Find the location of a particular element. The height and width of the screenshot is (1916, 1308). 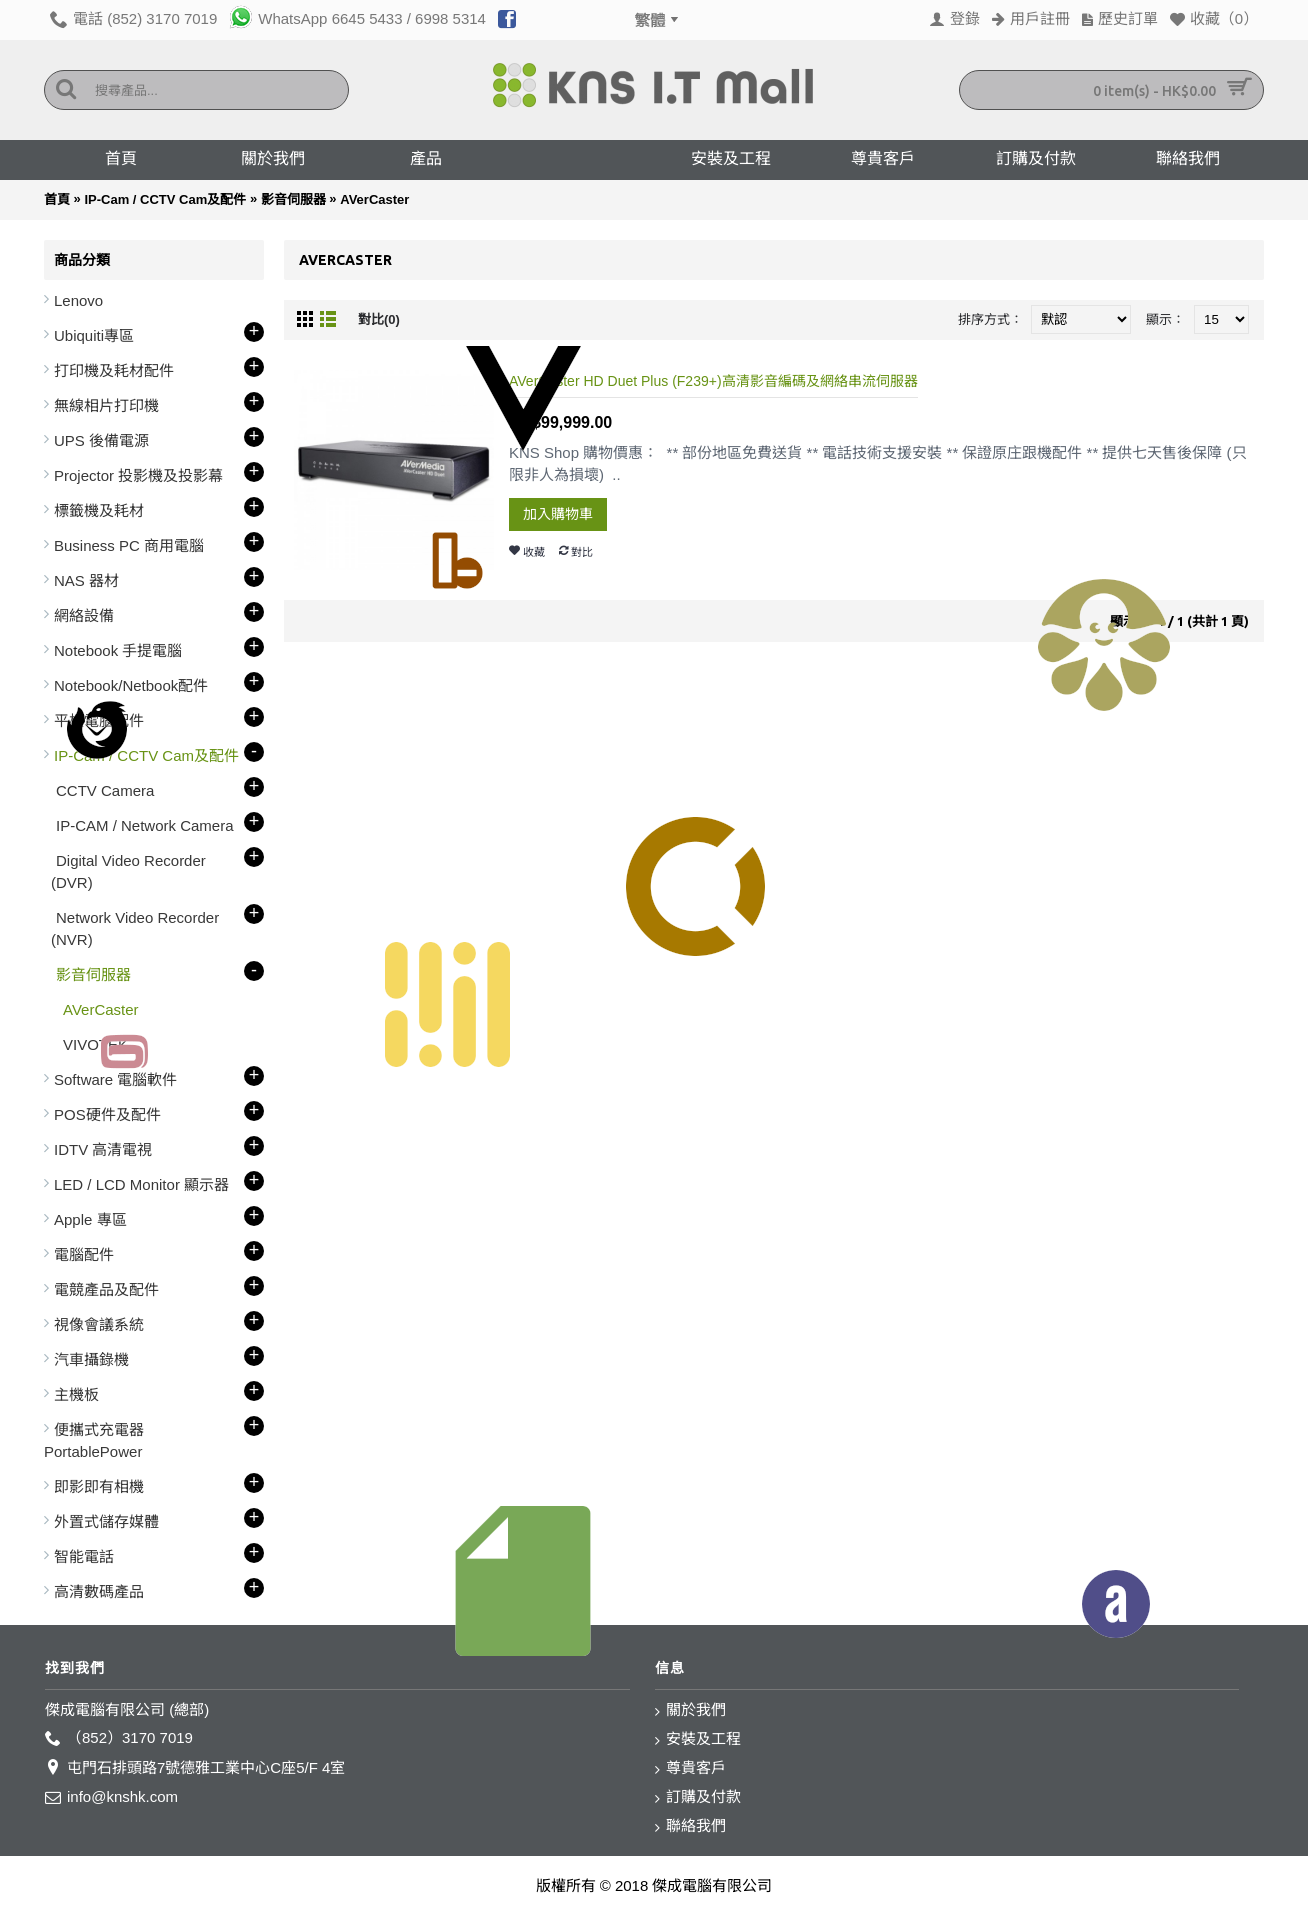

view or open a document is located at coordinates (523, 1581).